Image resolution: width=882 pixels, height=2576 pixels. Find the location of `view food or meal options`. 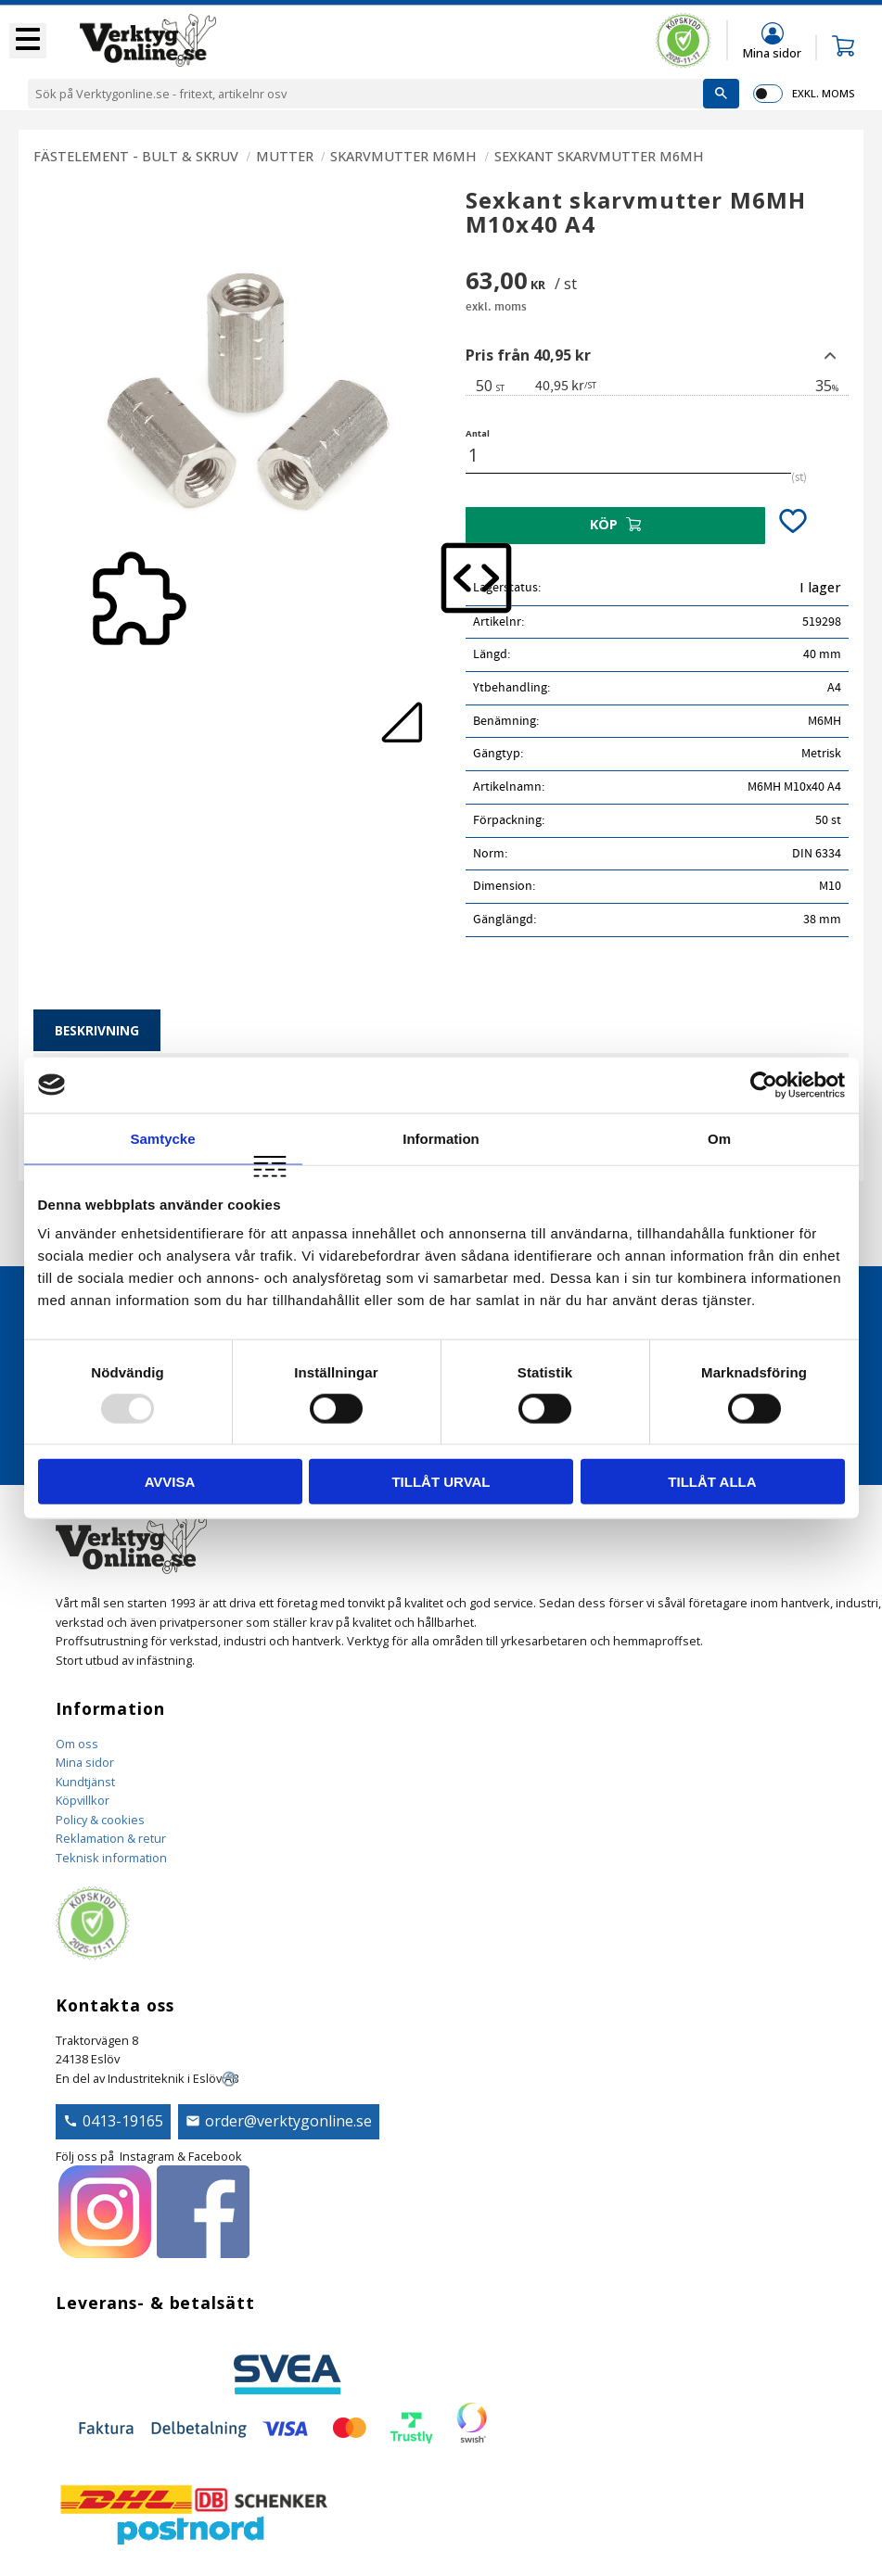

view food or meal options is located at coordinates (229, 2079).